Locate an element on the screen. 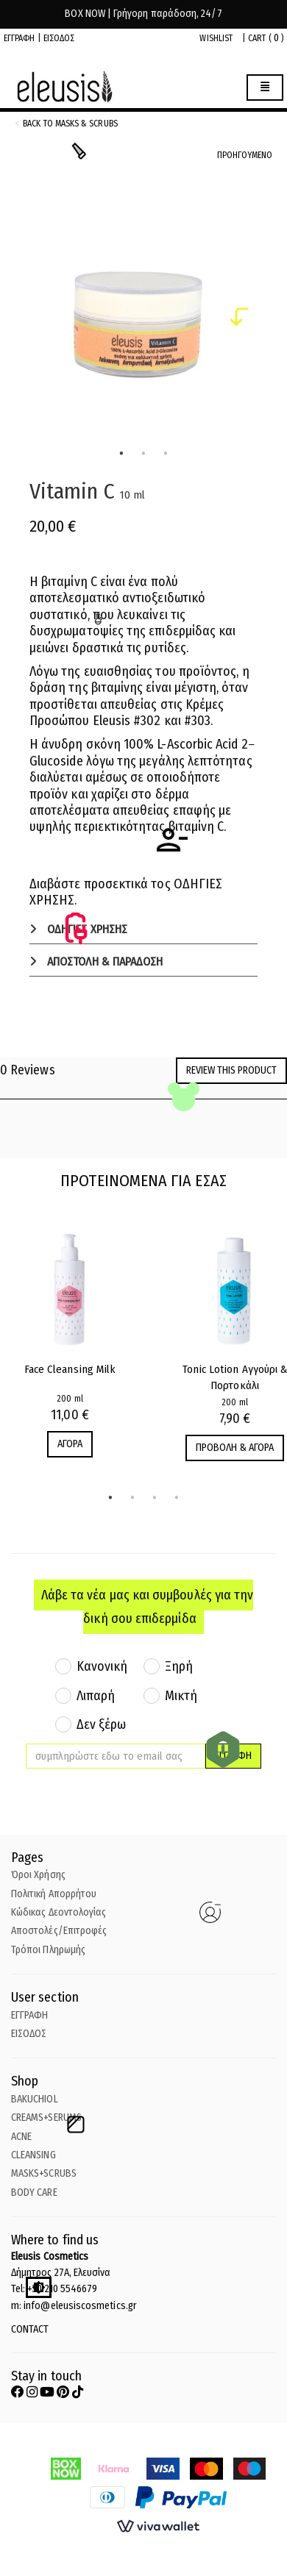 The height and width of the screenshot is (2576, 287). adjust display brightness settings is located at coordinates (38, 2287).